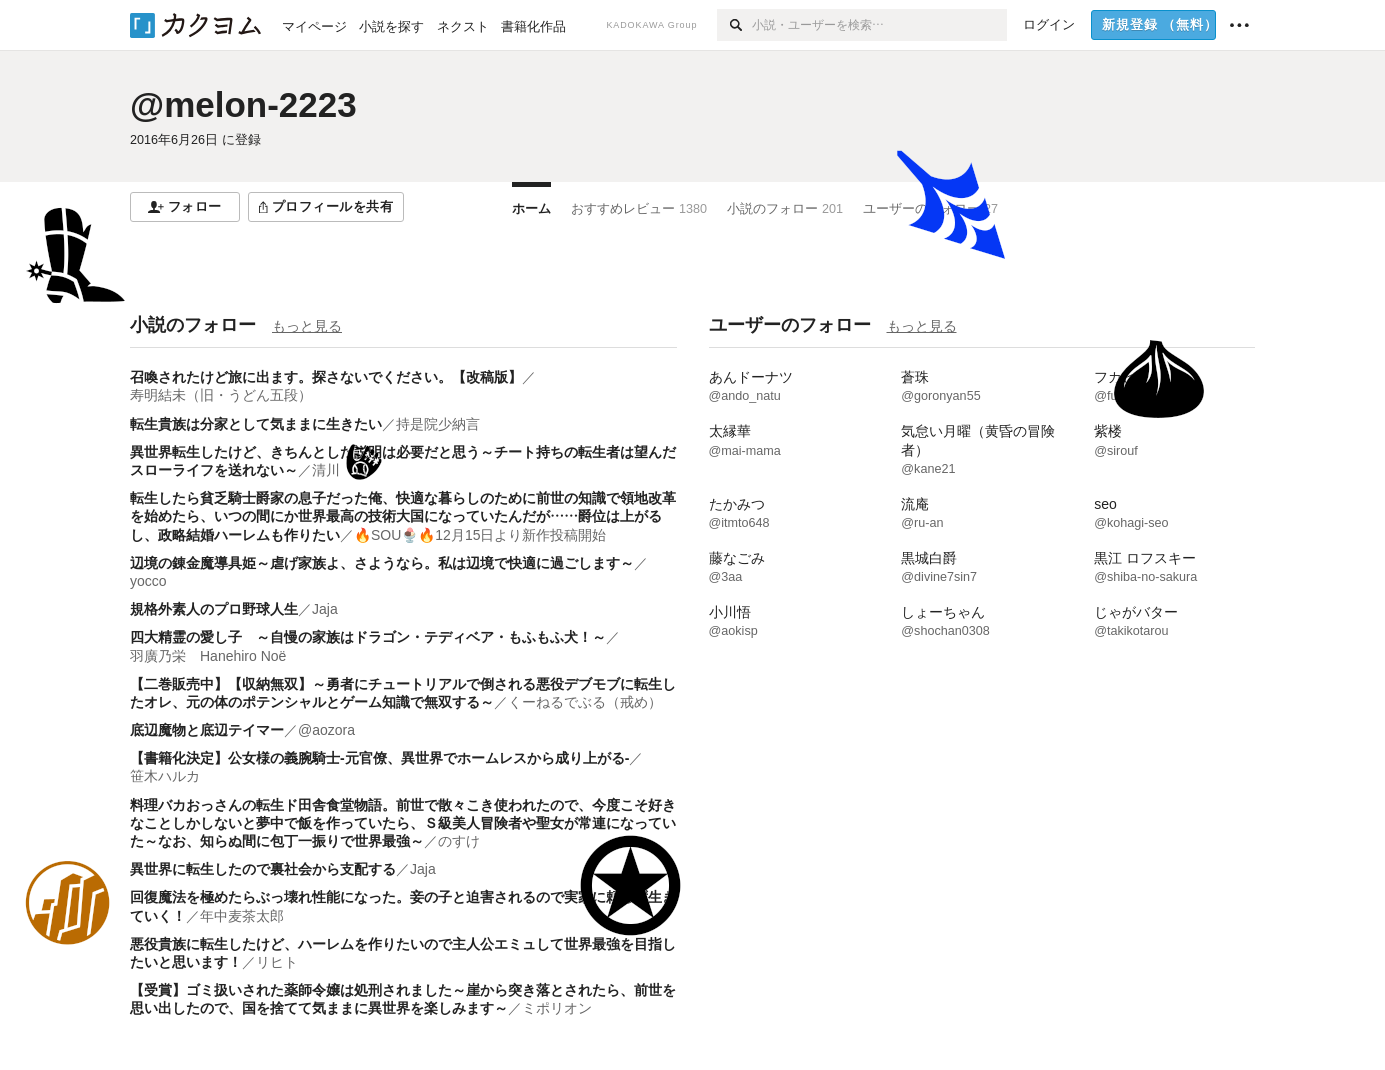 Image resolution: width=1385 pixels, height=1070 pixels. What do you see at coordinates (364, 462) in the screenshot?
I see `baseball or softball category` at bounding box center [364, 462].